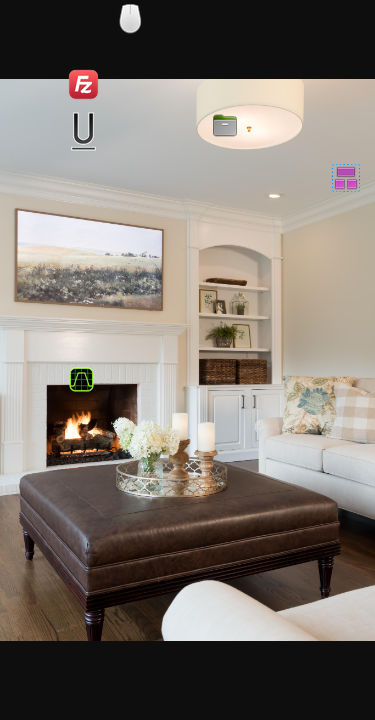 This screenshot has width=375, height=720. What do you see at coordinates (130, 19) in the screenshot?
I see `mouse input device settings` at bounding box center [130, 19].